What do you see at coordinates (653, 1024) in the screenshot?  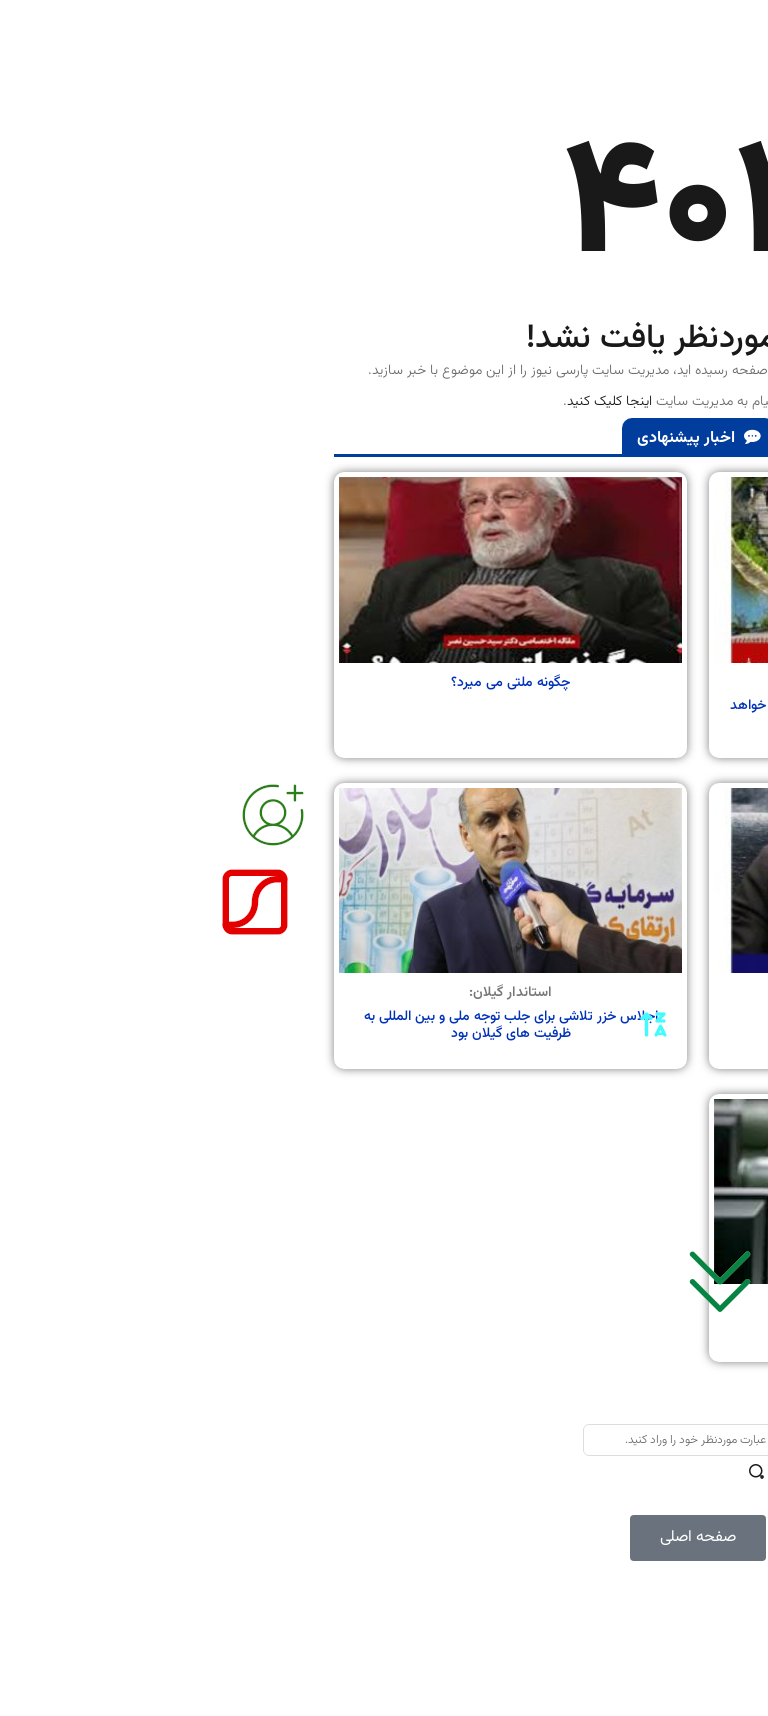 I see `sort items alphabetically from Z to A` at bounding box center [653, 1024].